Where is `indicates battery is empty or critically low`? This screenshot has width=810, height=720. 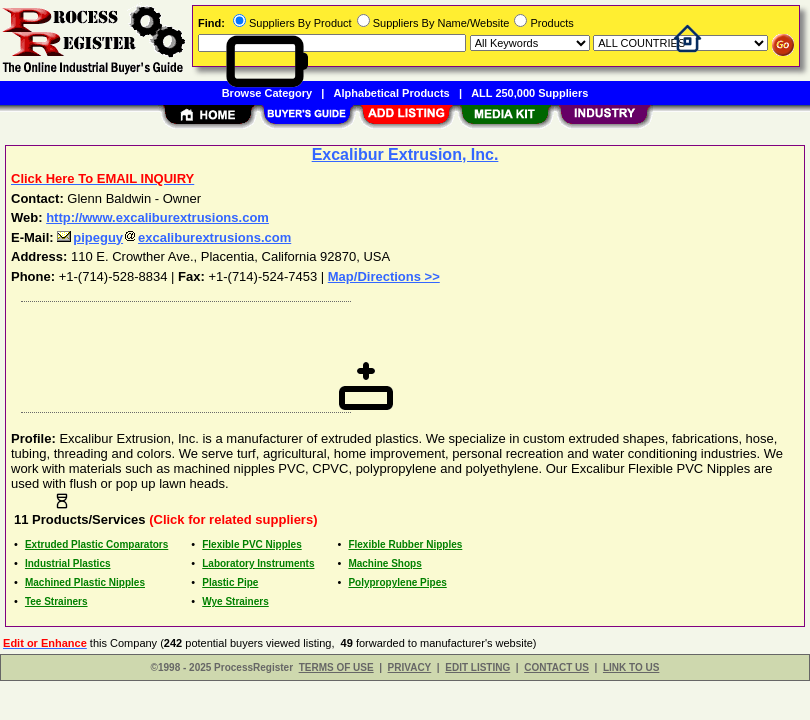
indicates battery is empty or critically low is located at coordinates (265, 57).